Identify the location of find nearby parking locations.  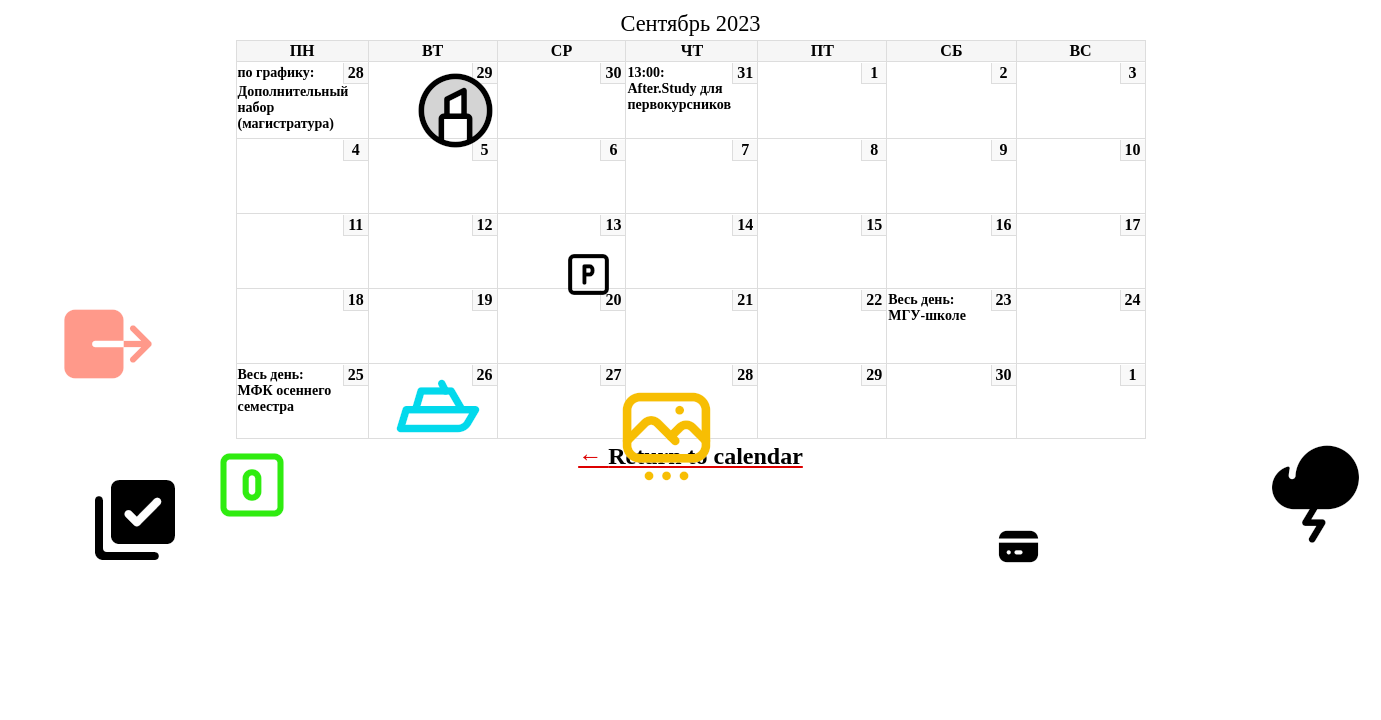
(588, 274).